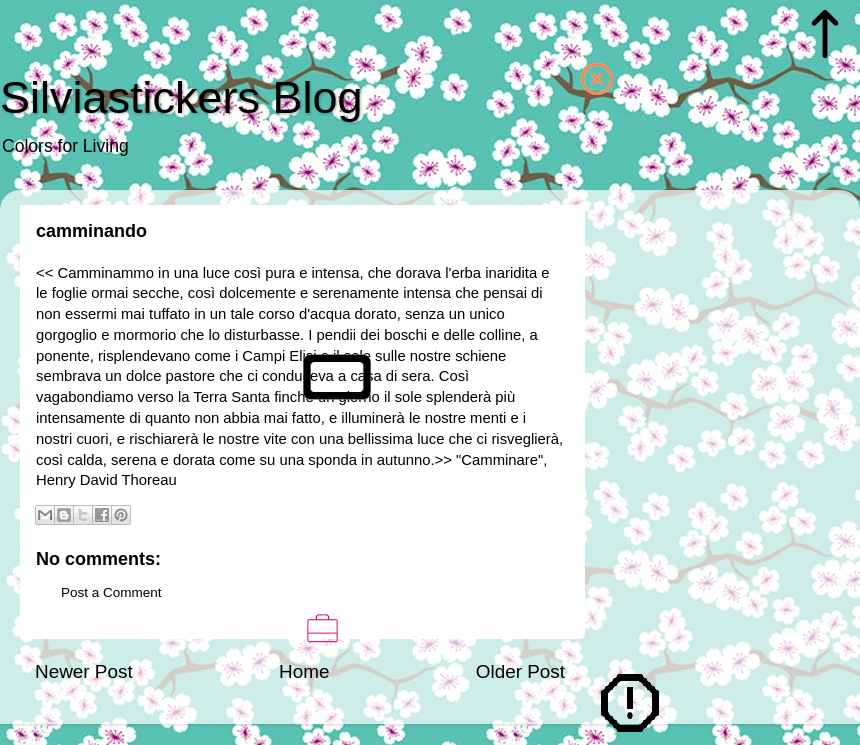 The width and height of the screenshot is (860, 745). Describe the element at coordinates (825, 34) in the screenshot. I see `scroll to top of page` at that location.